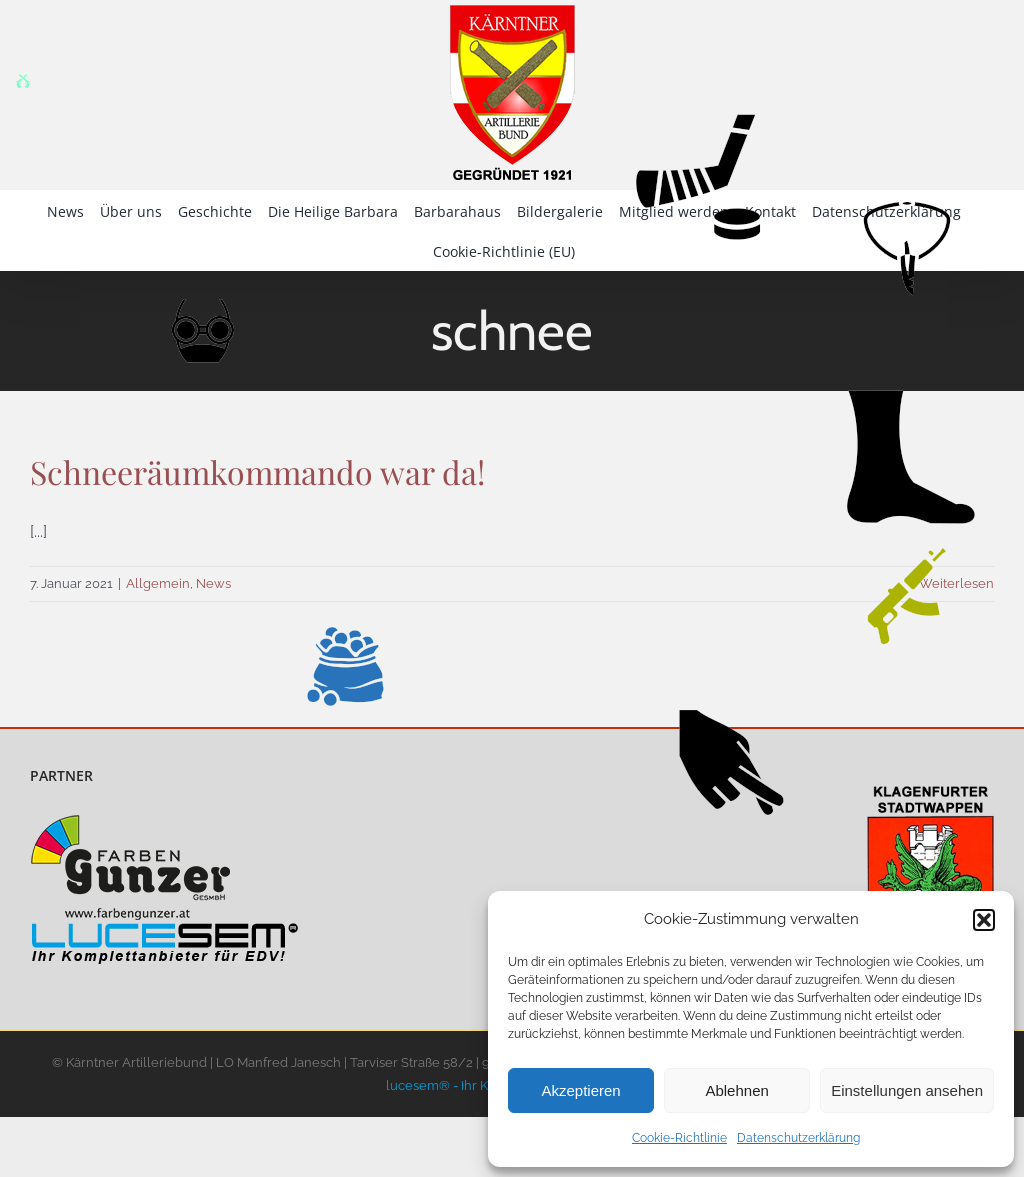 The image size is (1024, 1177). What do you see at coordinates (907, 248) in the screenshot?
I see `equip a feather necklace accessory` at bounding box center [907, 248].